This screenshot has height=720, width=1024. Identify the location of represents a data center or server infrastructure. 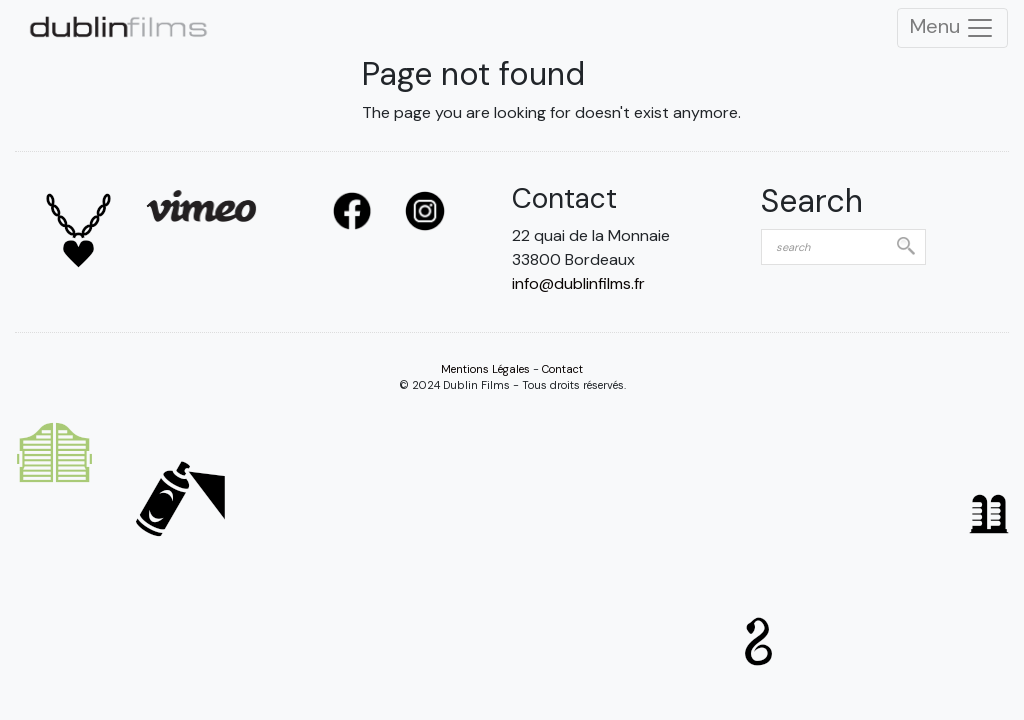
(989, 514).